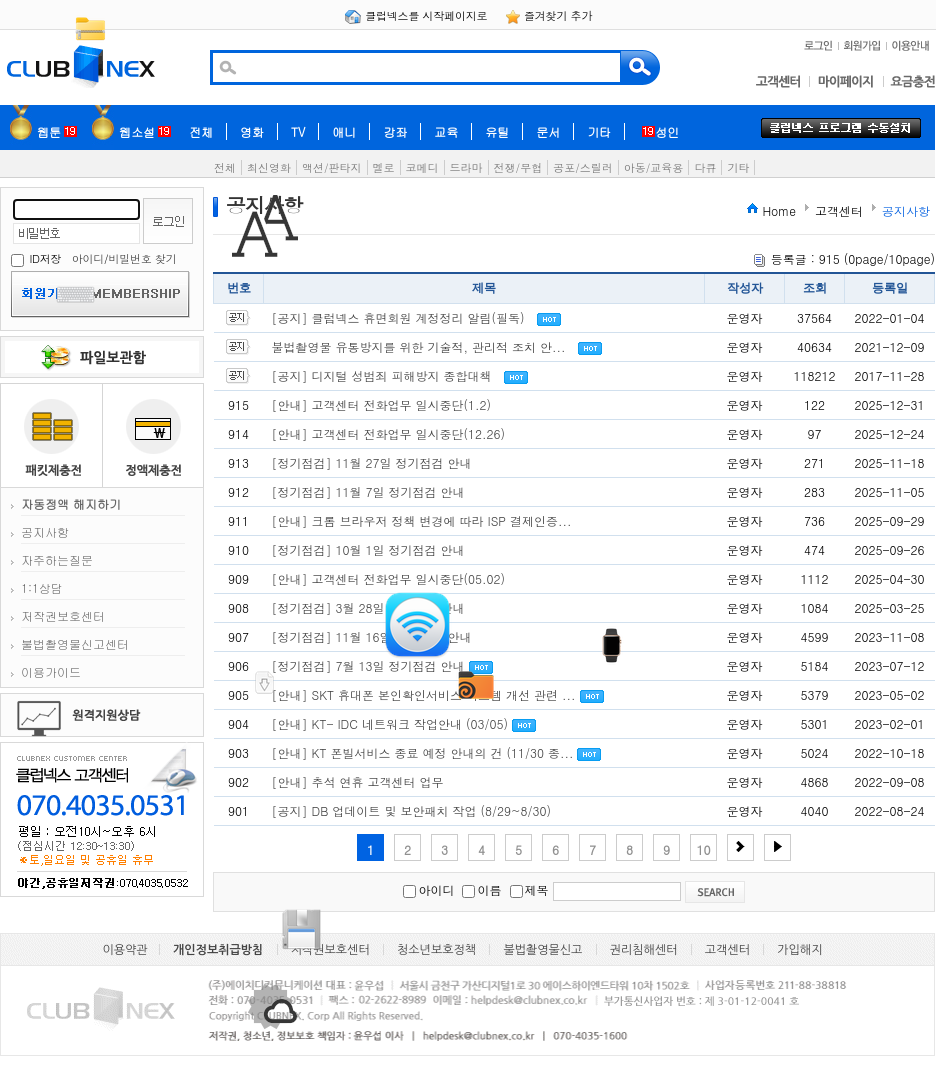 Image resolution: width=936 pixels, height=1066 pixels. I want to click on open a compressed zip folder, so click(90, 29).